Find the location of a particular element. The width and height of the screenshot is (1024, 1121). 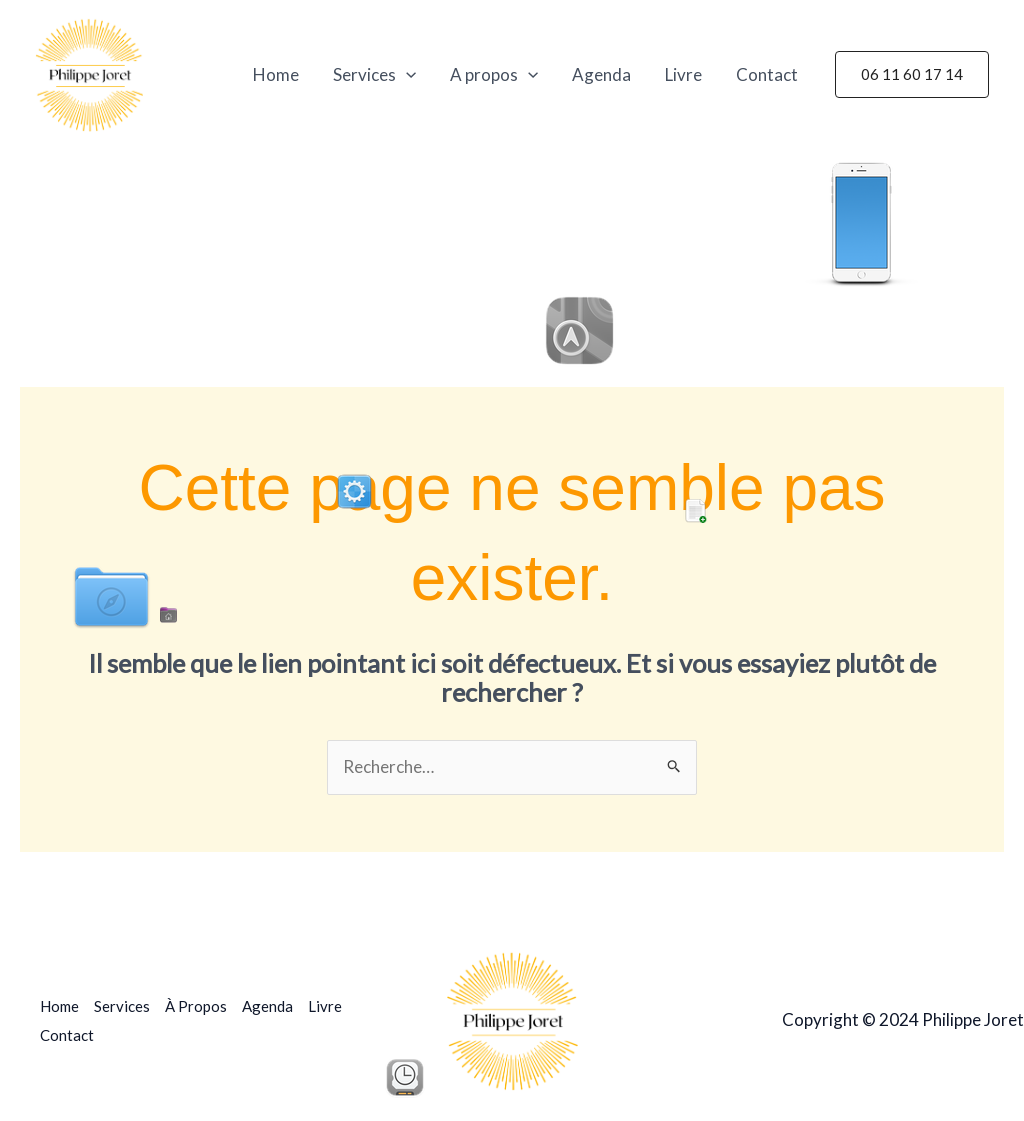

open apple maps is located at coordinates (579, 330).